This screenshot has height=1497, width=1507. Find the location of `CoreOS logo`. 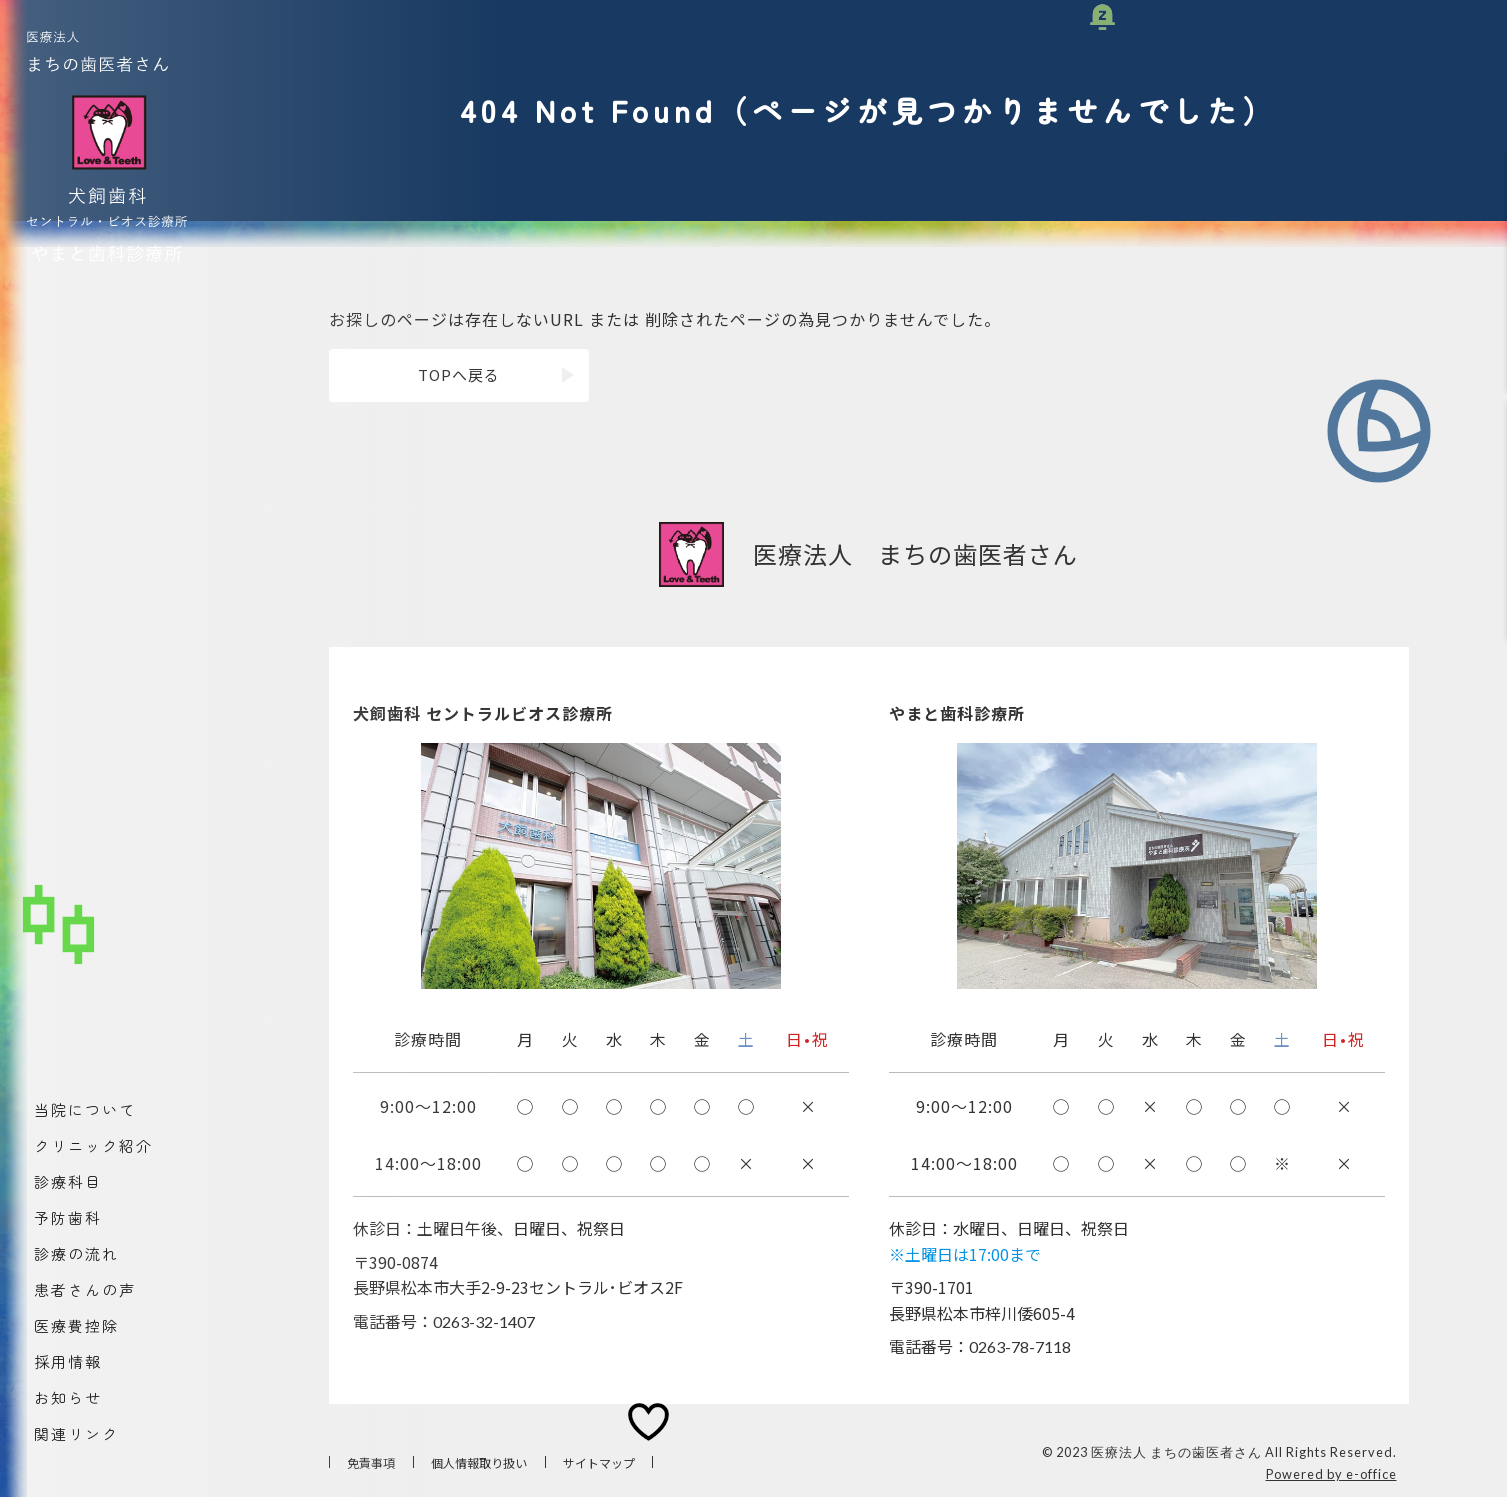

CoreOS logo is located at coordinates (1379, 431).